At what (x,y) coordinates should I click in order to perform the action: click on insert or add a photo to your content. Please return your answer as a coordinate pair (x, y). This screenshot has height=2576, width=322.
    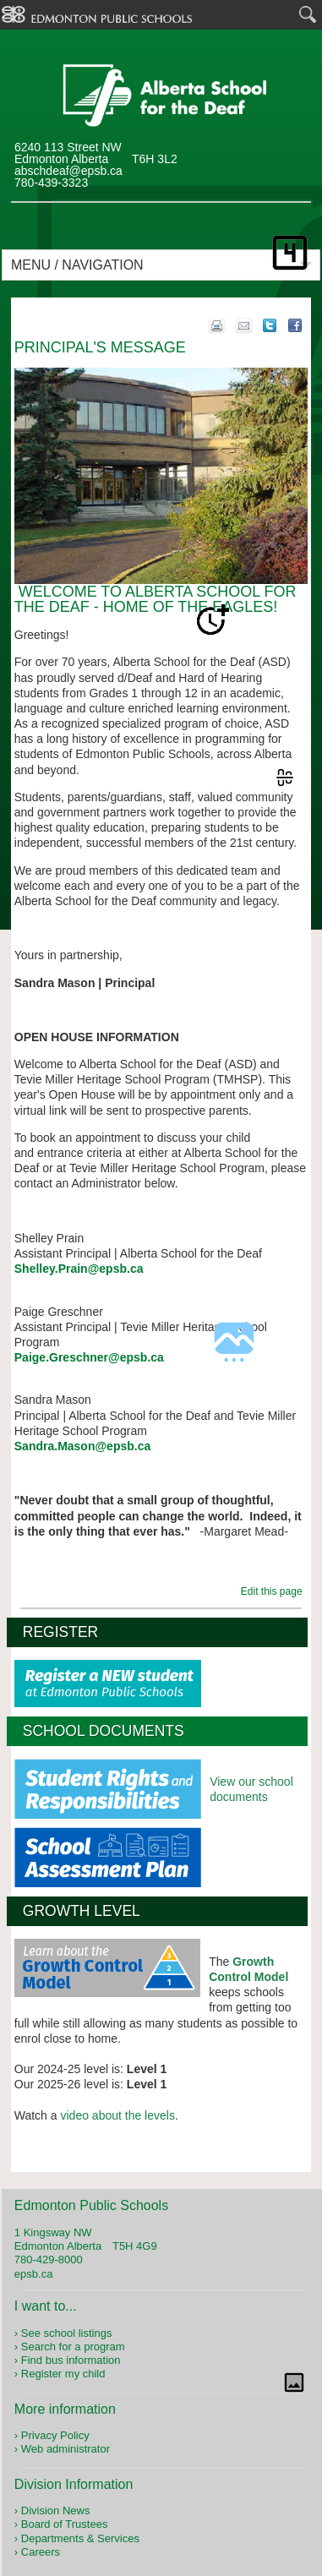
    Looking at the image, I should click on (294, 2382).